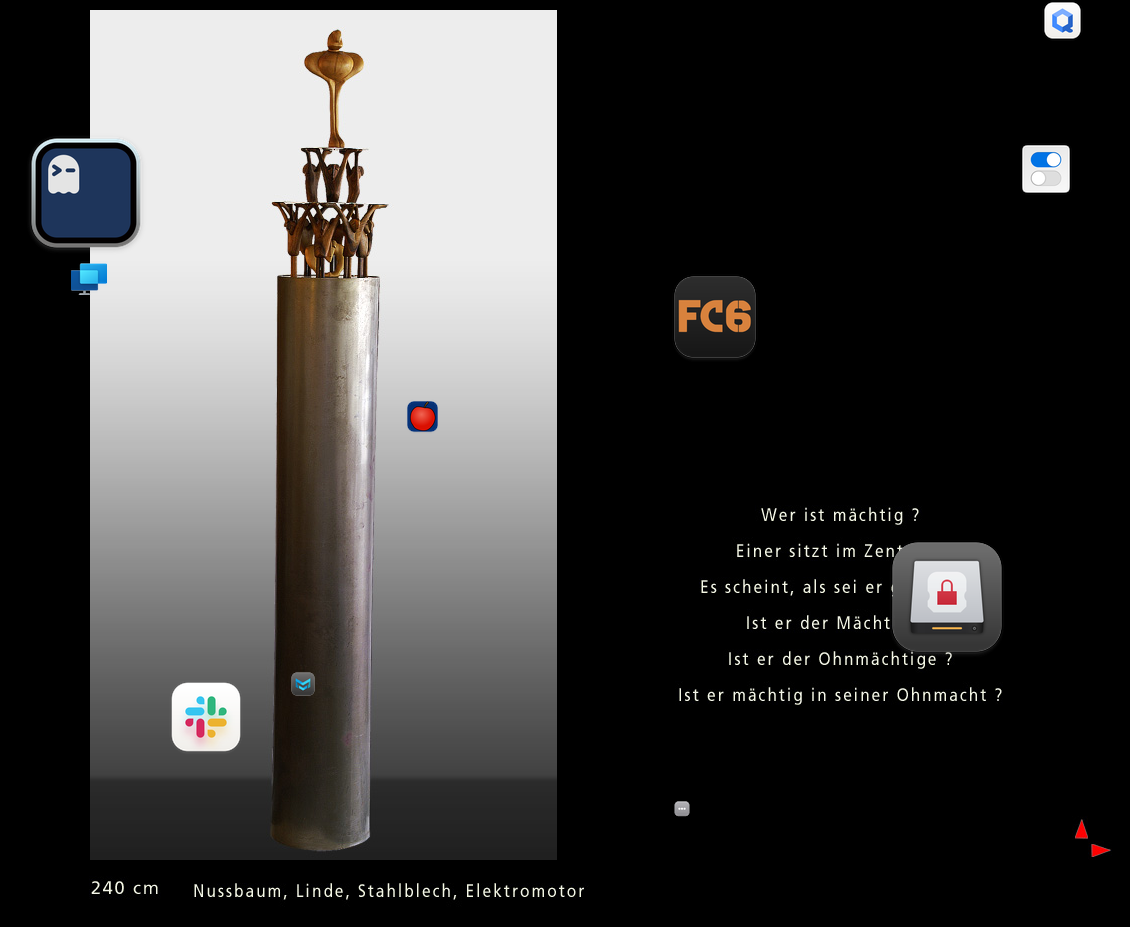 Image resolution: width=1130 pixels, height=927 pixels. What do you see at coordinates (422, 416) in the screenshot?
I see `open the tapple app` at bounding box center [422, 416].